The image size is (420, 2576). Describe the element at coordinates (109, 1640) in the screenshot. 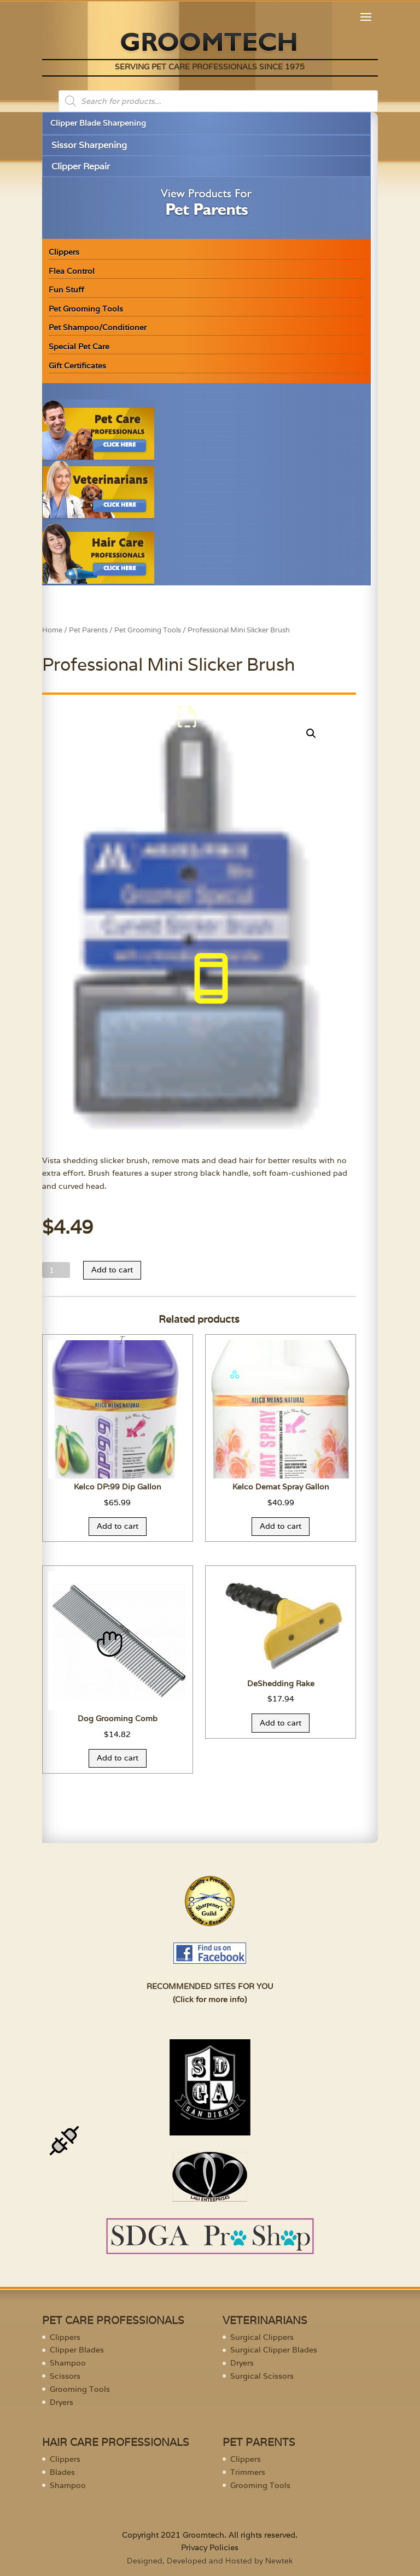

I see `drag to reorder or move an item` at that location.